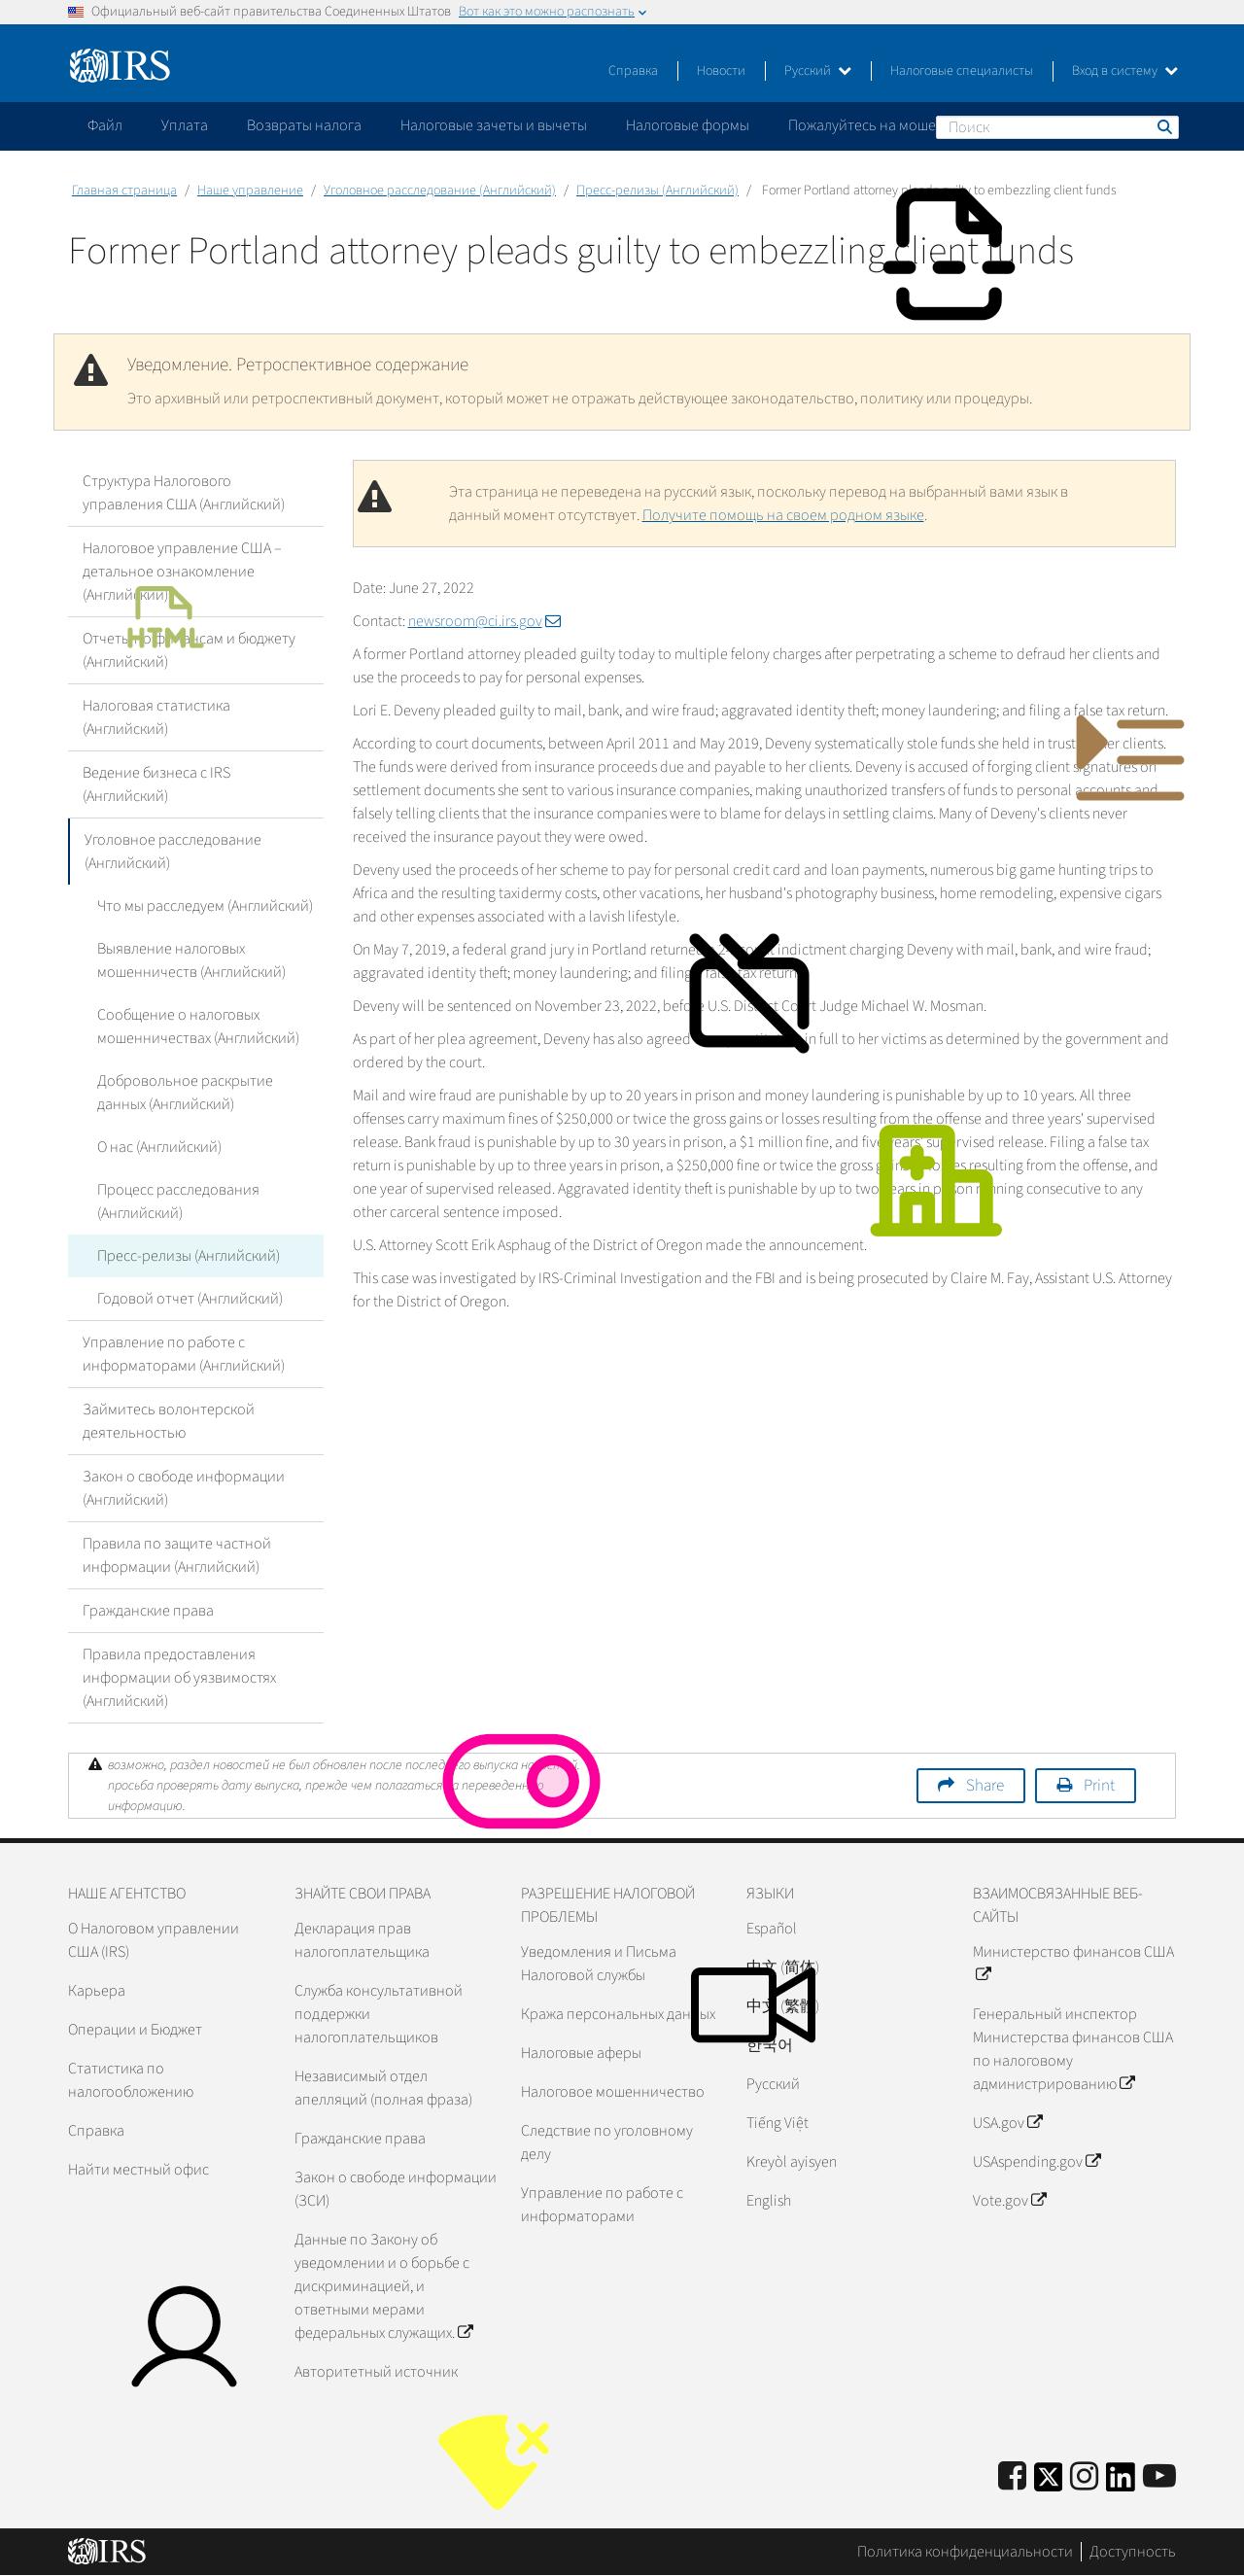 The image size is (1244, 2576). I want to click on view your profile, so click(184, 2338).